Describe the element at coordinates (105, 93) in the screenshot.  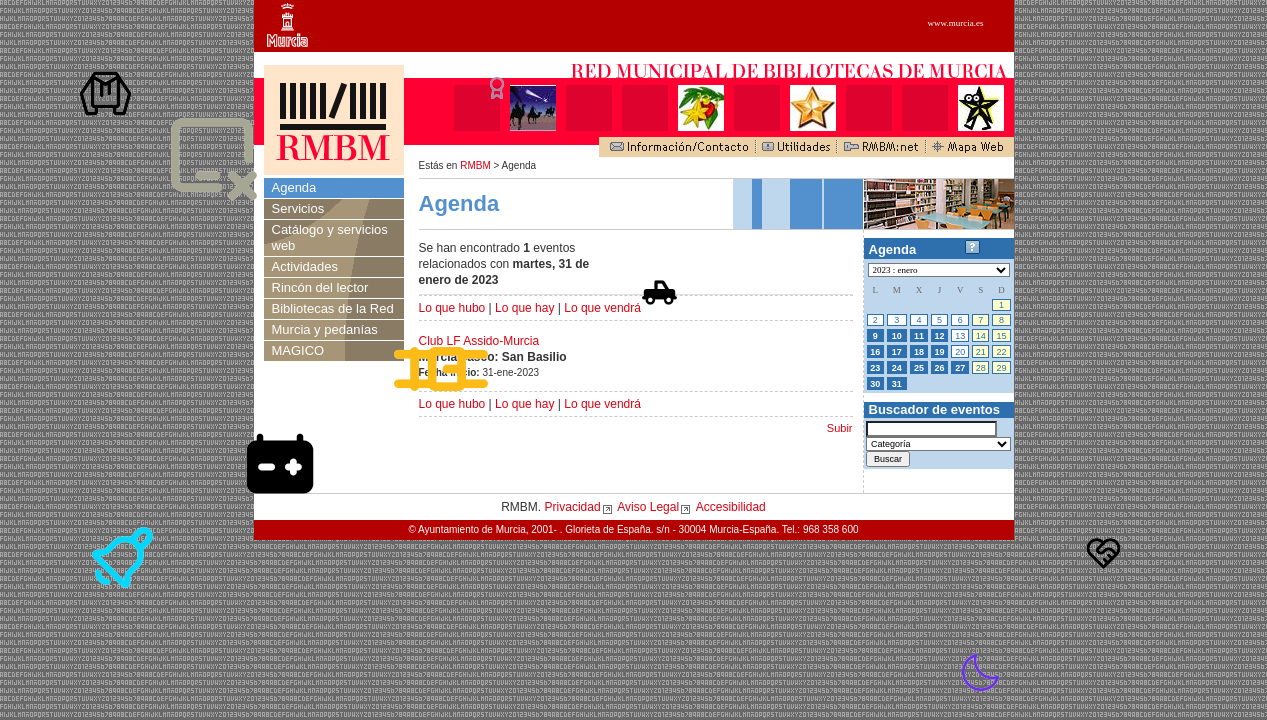
I see `browse clothing or apparel items` at that location.